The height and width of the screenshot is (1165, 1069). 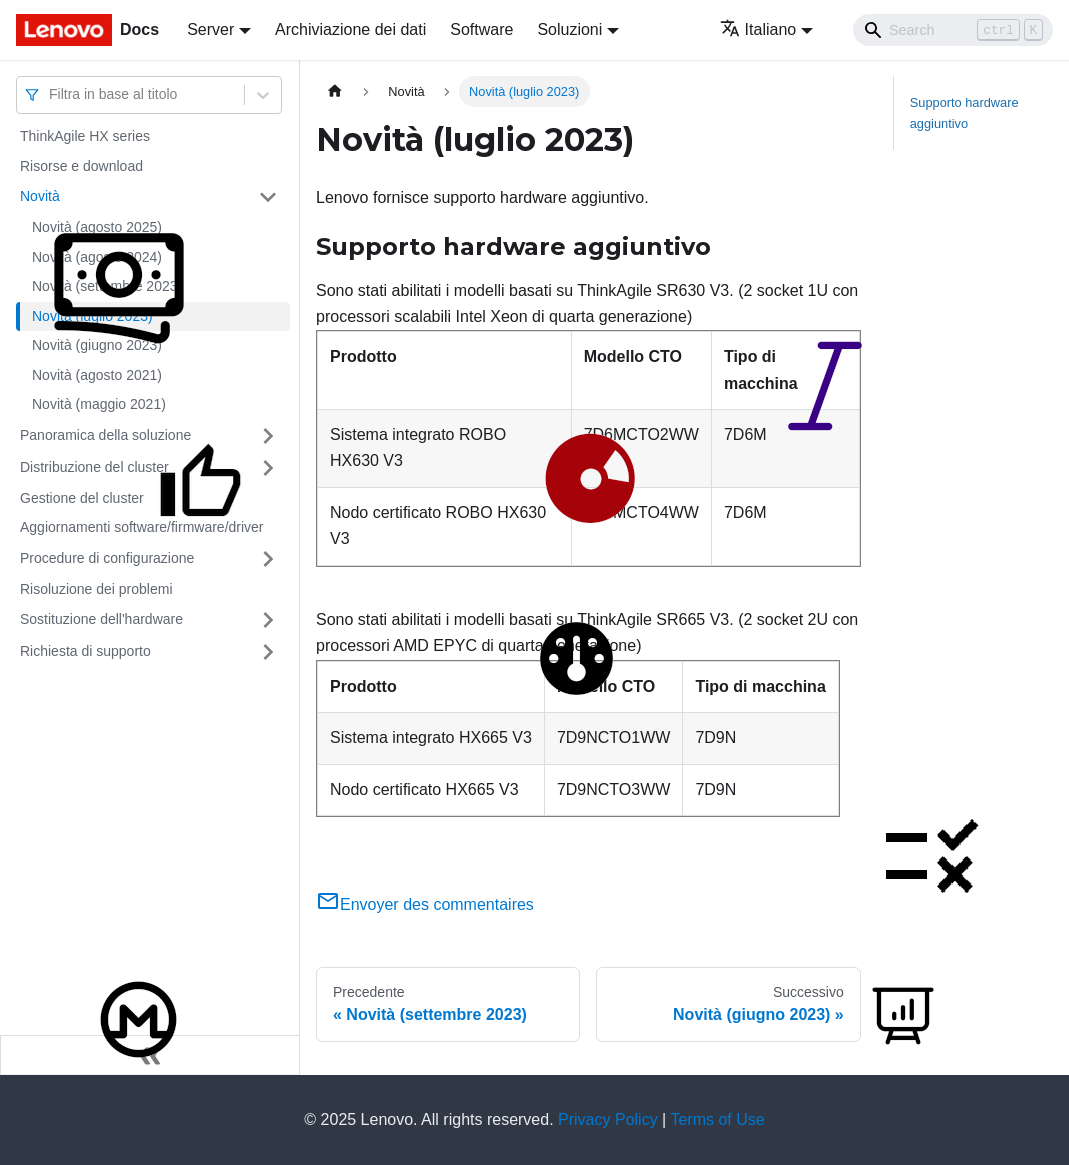 I want to click on view validation rules or criteria, so click(x=932, y=856).